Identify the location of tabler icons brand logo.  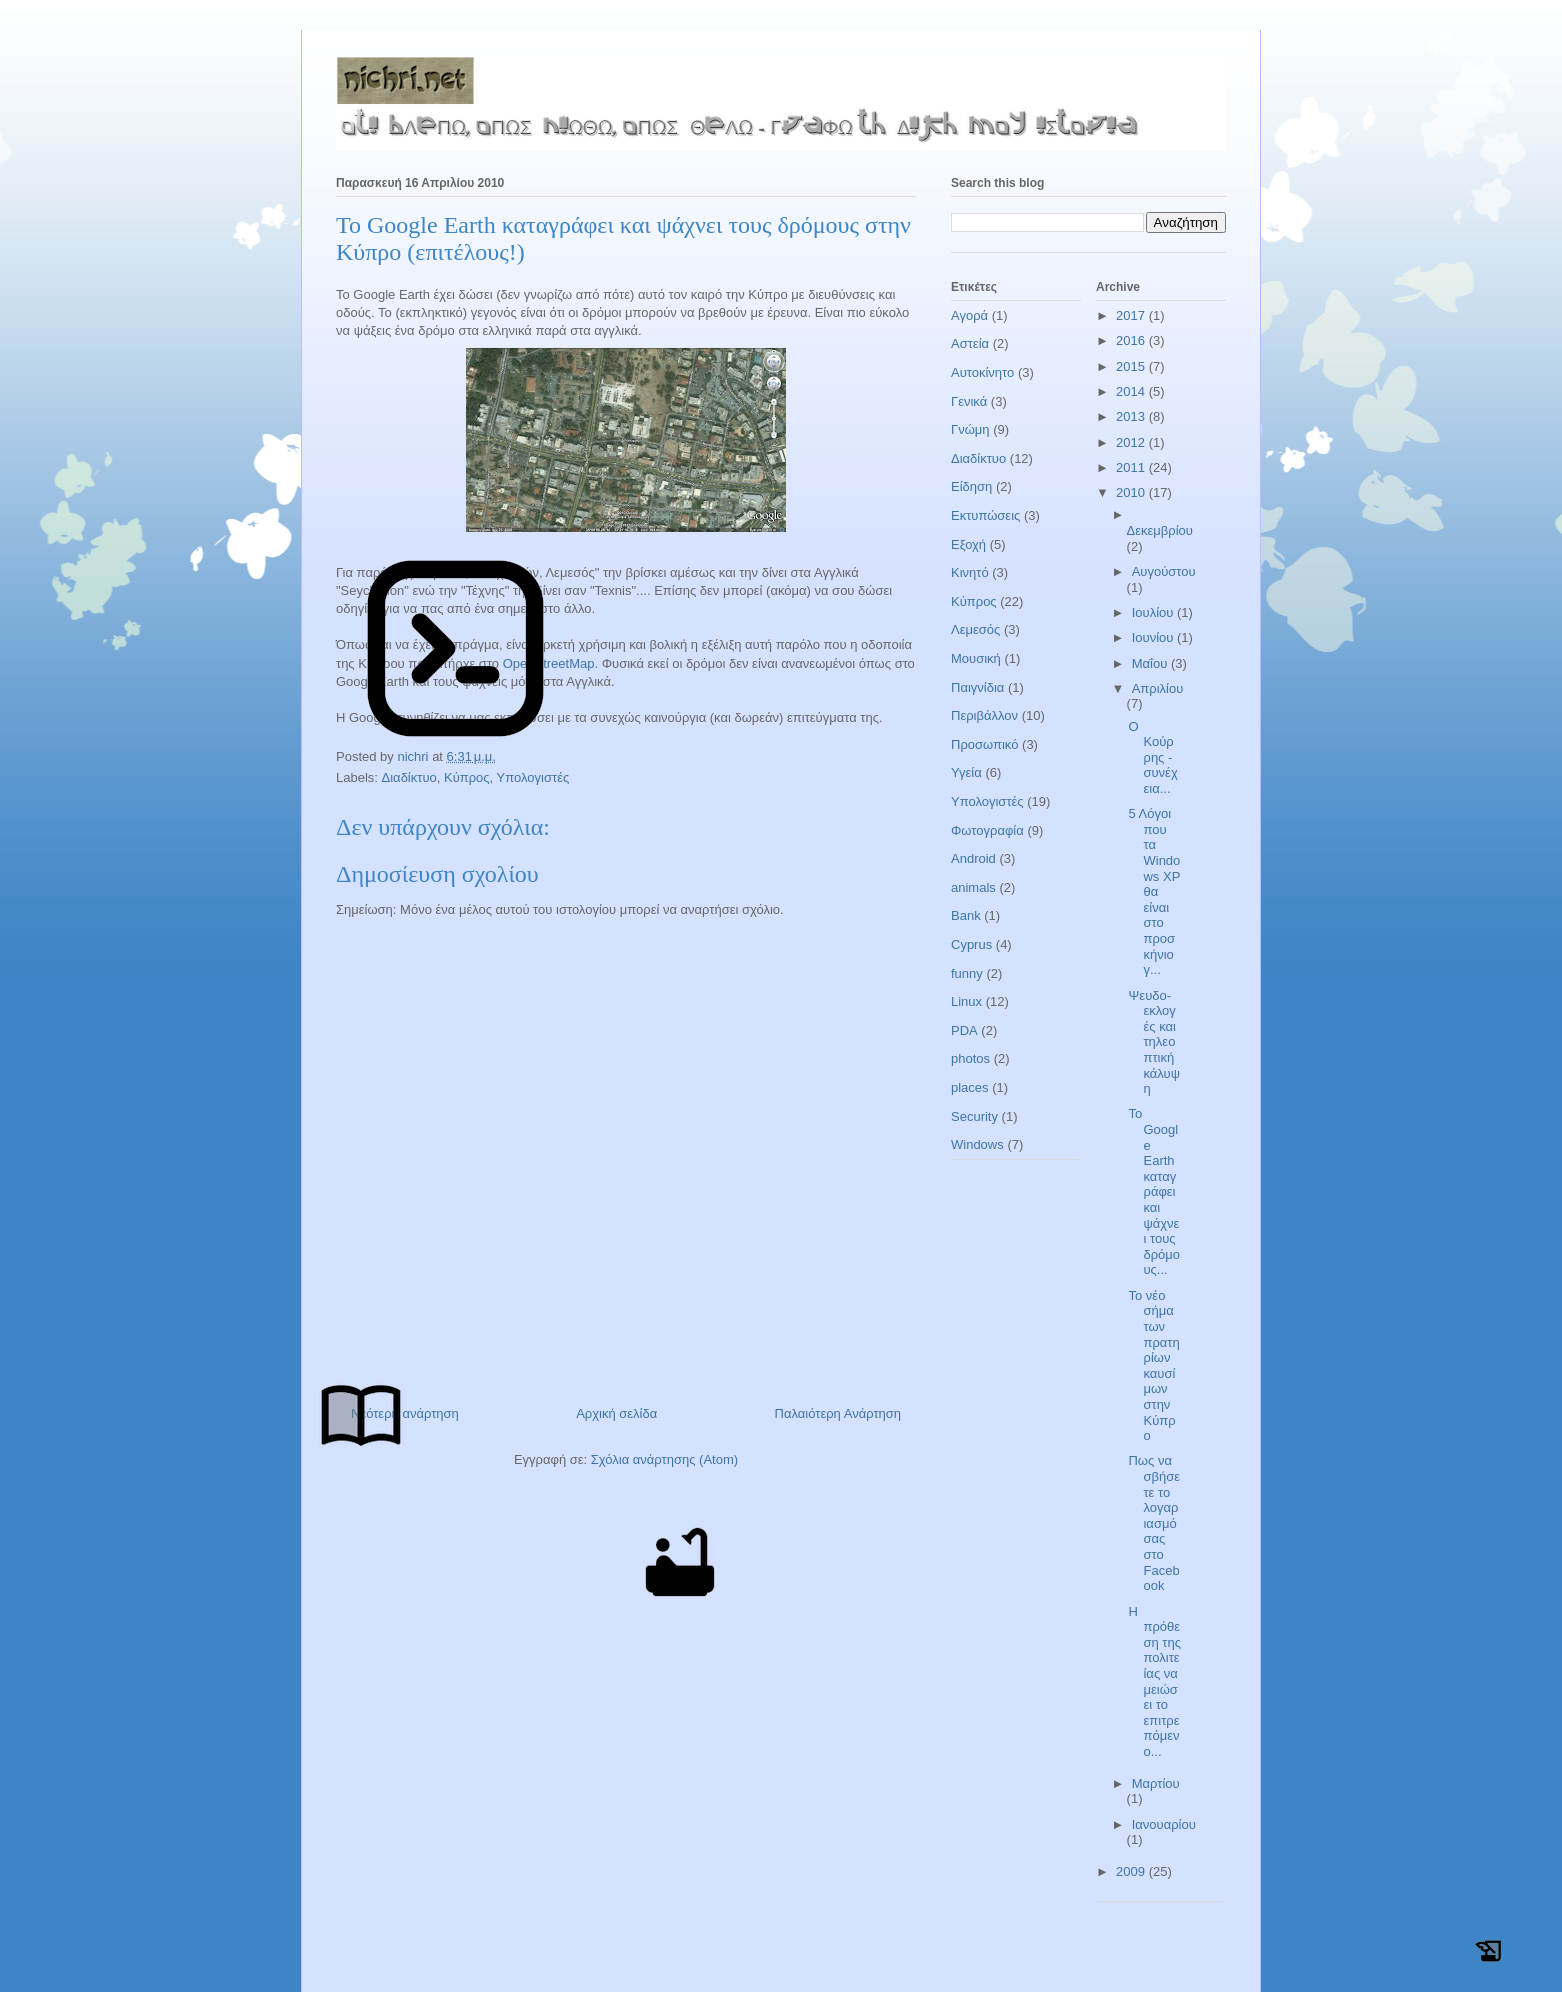
(455, 648).